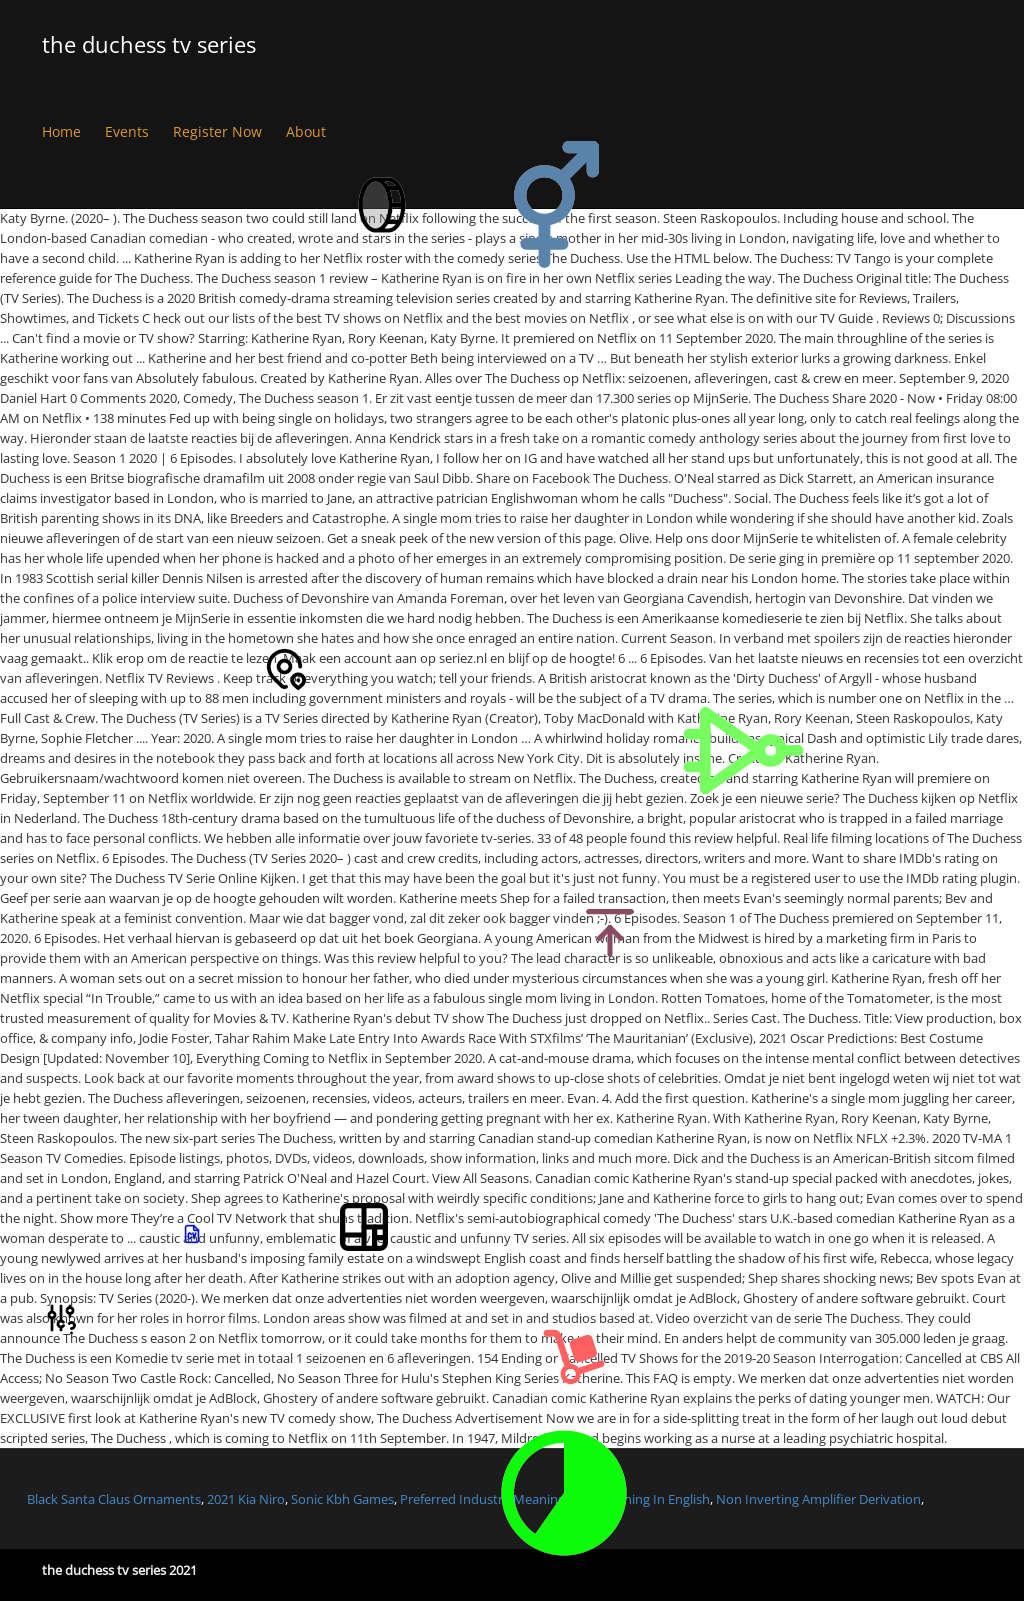 This screenshot has width=1024, height=1601. Describe the element at coordinates (364, 1227) in the screenshot. I see `view treemap visualization` at that location.